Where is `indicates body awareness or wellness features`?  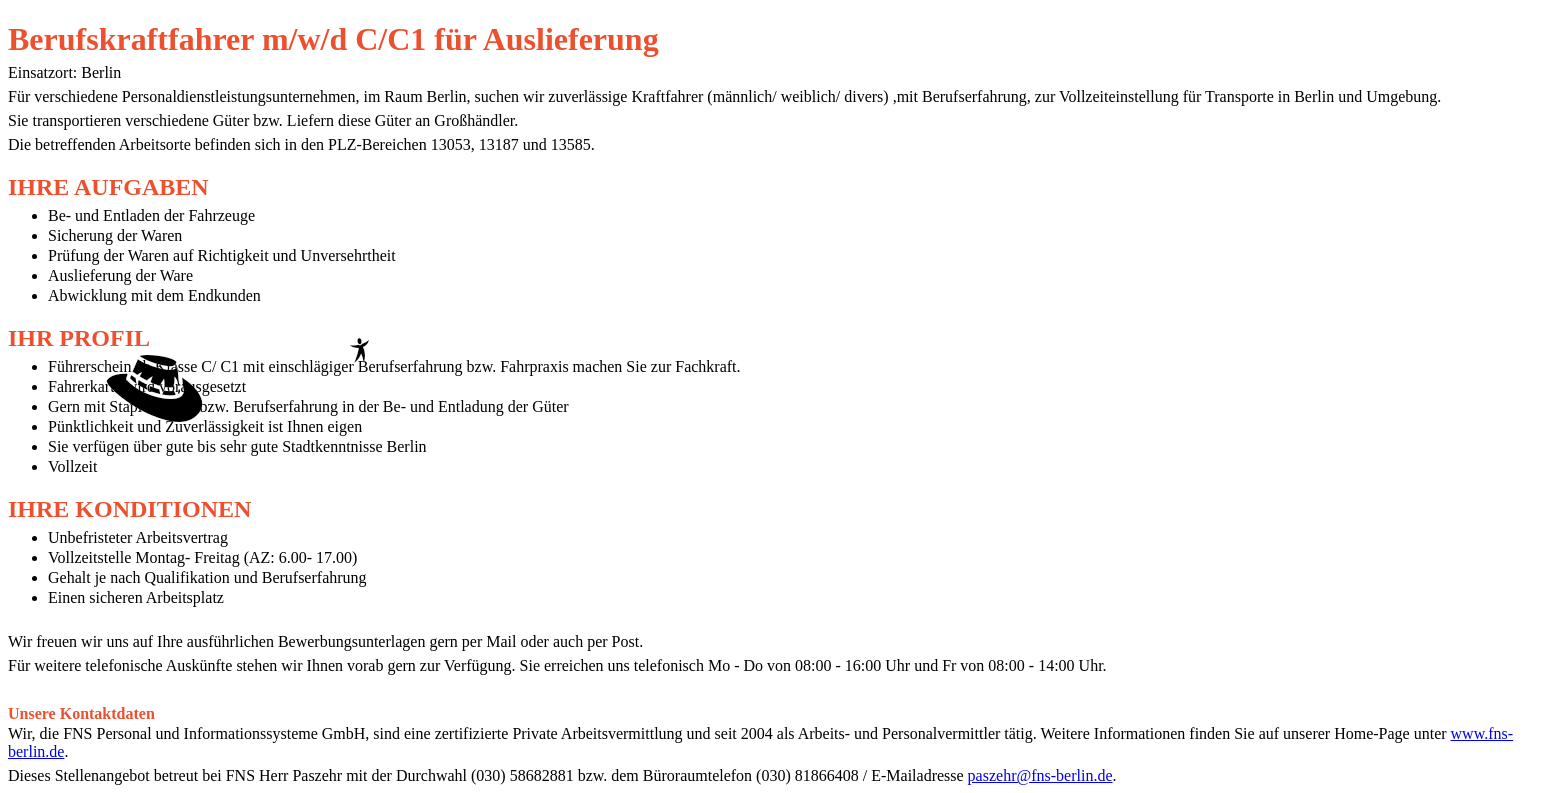
indicates body awareness or wellness features is located at coordinates (359, 350).